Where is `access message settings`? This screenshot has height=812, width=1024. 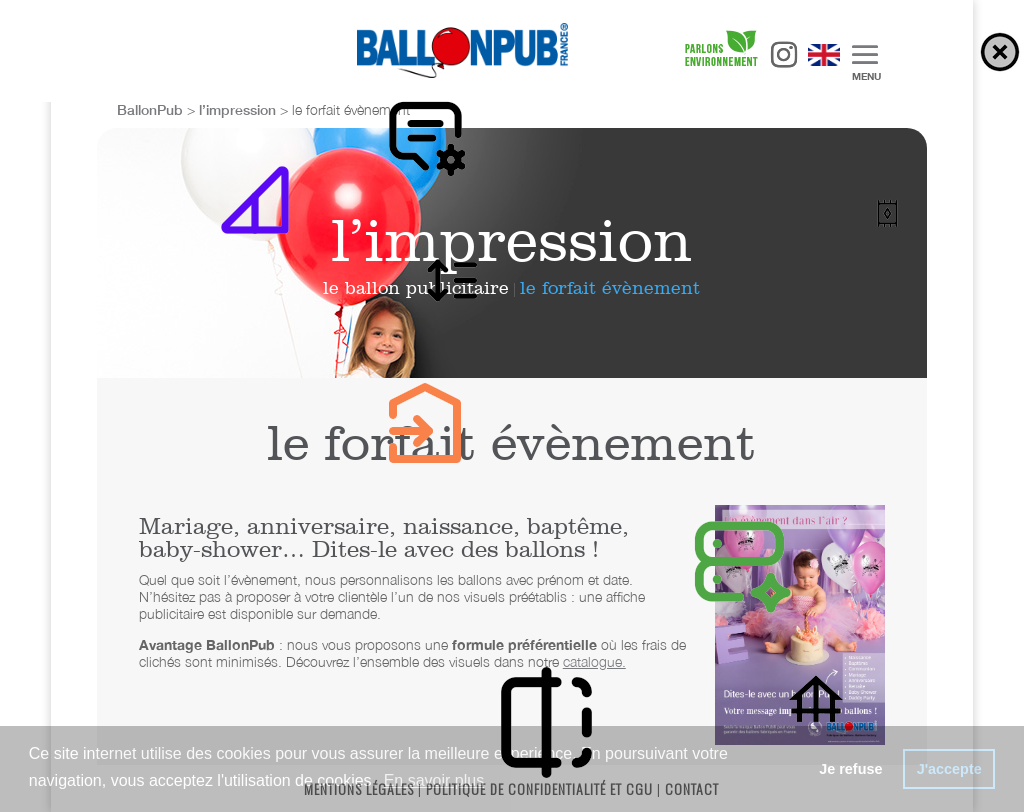 access message settings is located at coordinates (425, 134).